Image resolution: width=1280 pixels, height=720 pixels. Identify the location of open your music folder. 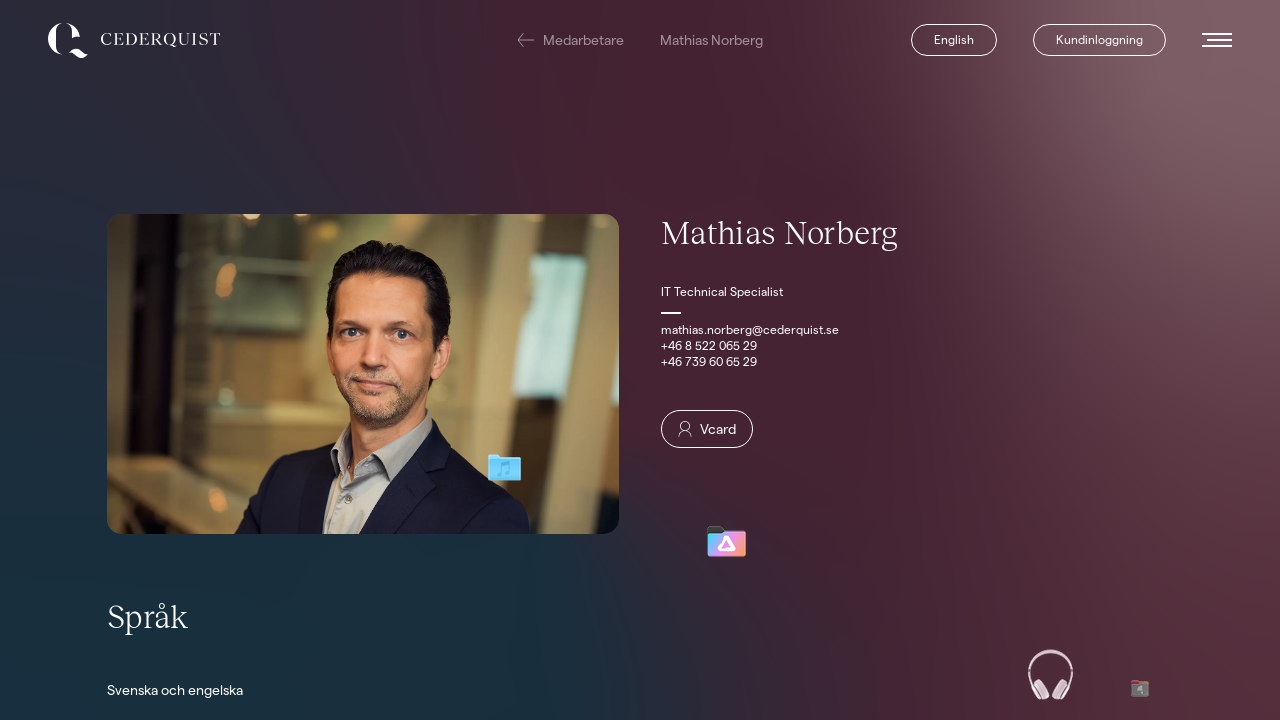
(504, 467).